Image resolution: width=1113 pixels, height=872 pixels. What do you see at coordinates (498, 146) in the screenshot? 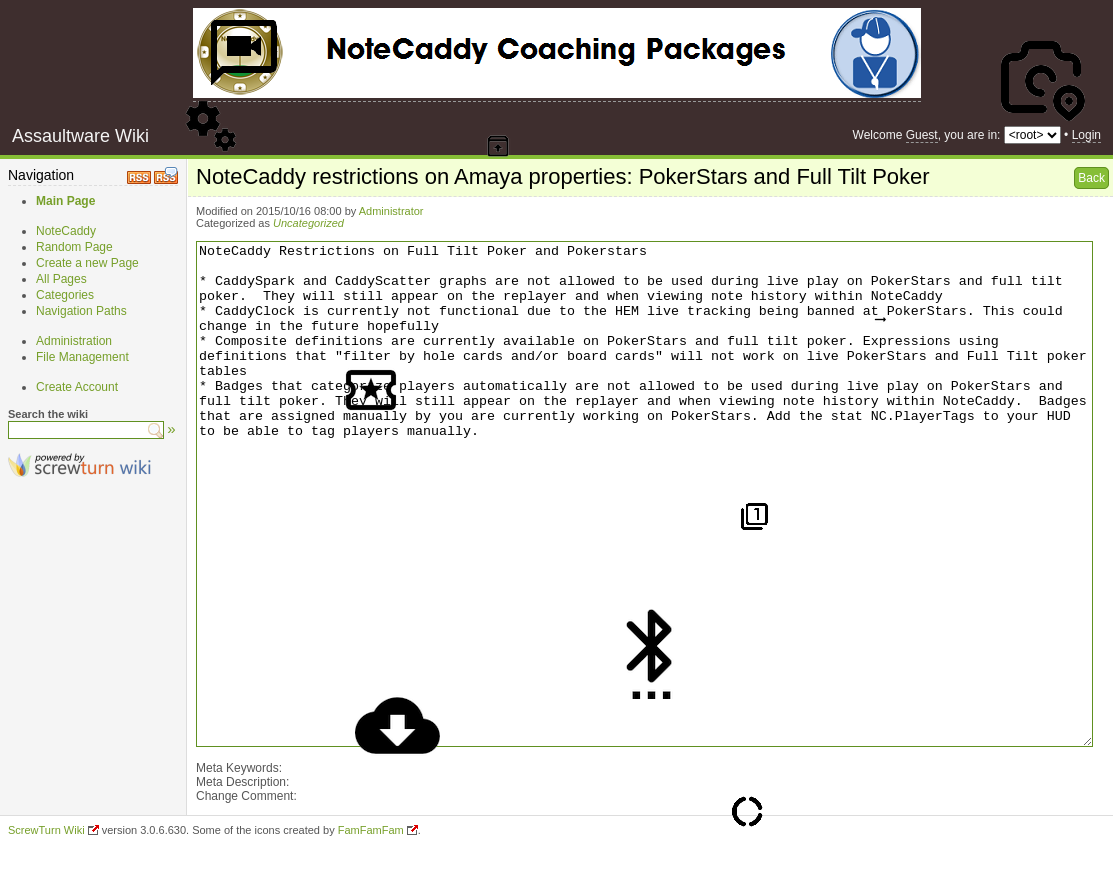
I see `unarchive or restore an item` at bounding box center [498, 146].